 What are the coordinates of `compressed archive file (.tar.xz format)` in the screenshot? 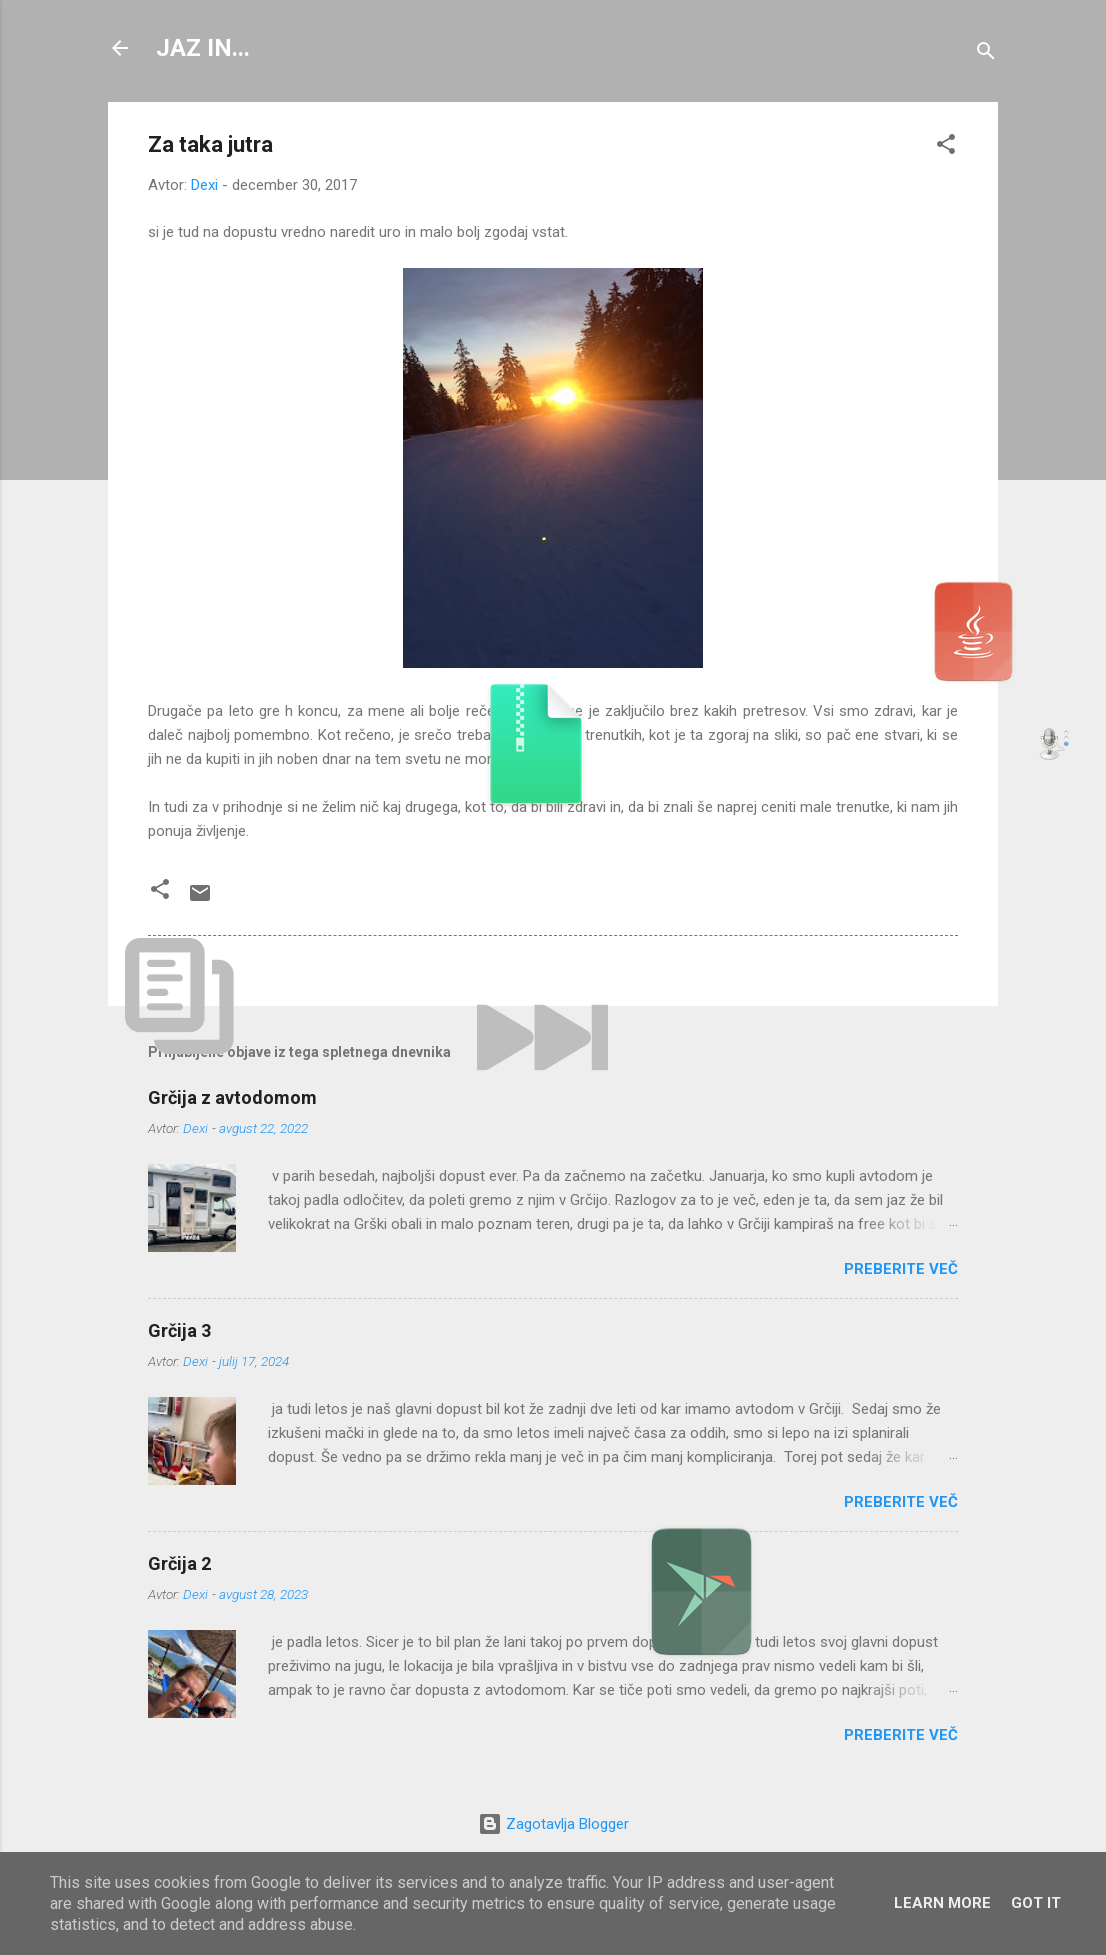 It's located at (536, 746).